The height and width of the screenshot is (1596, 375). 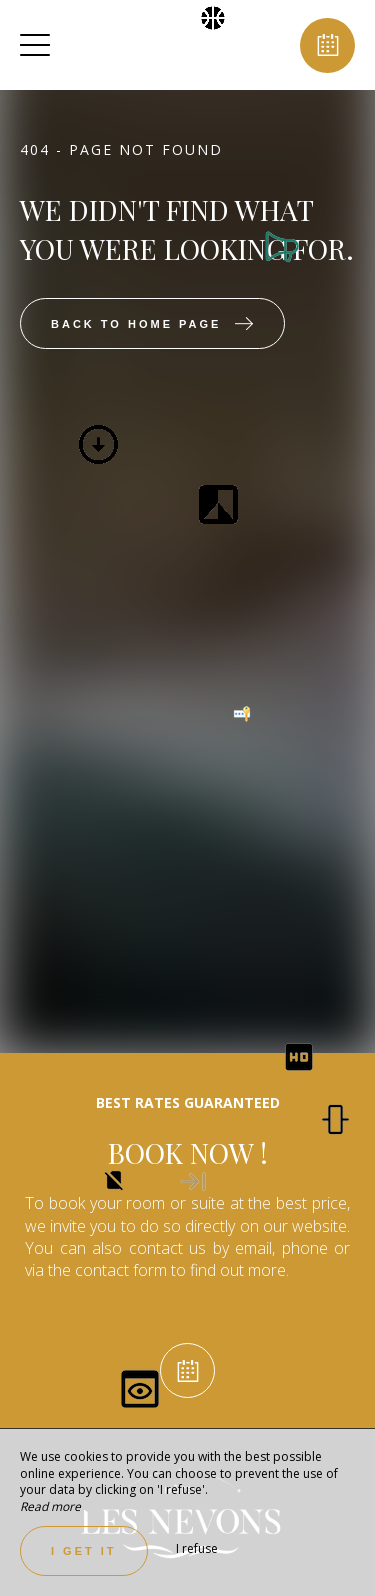 What do you see at coordinates (213, 18) in the screenshot?
I see `access basketball scores or sports content` at bounding box center [213, 18].